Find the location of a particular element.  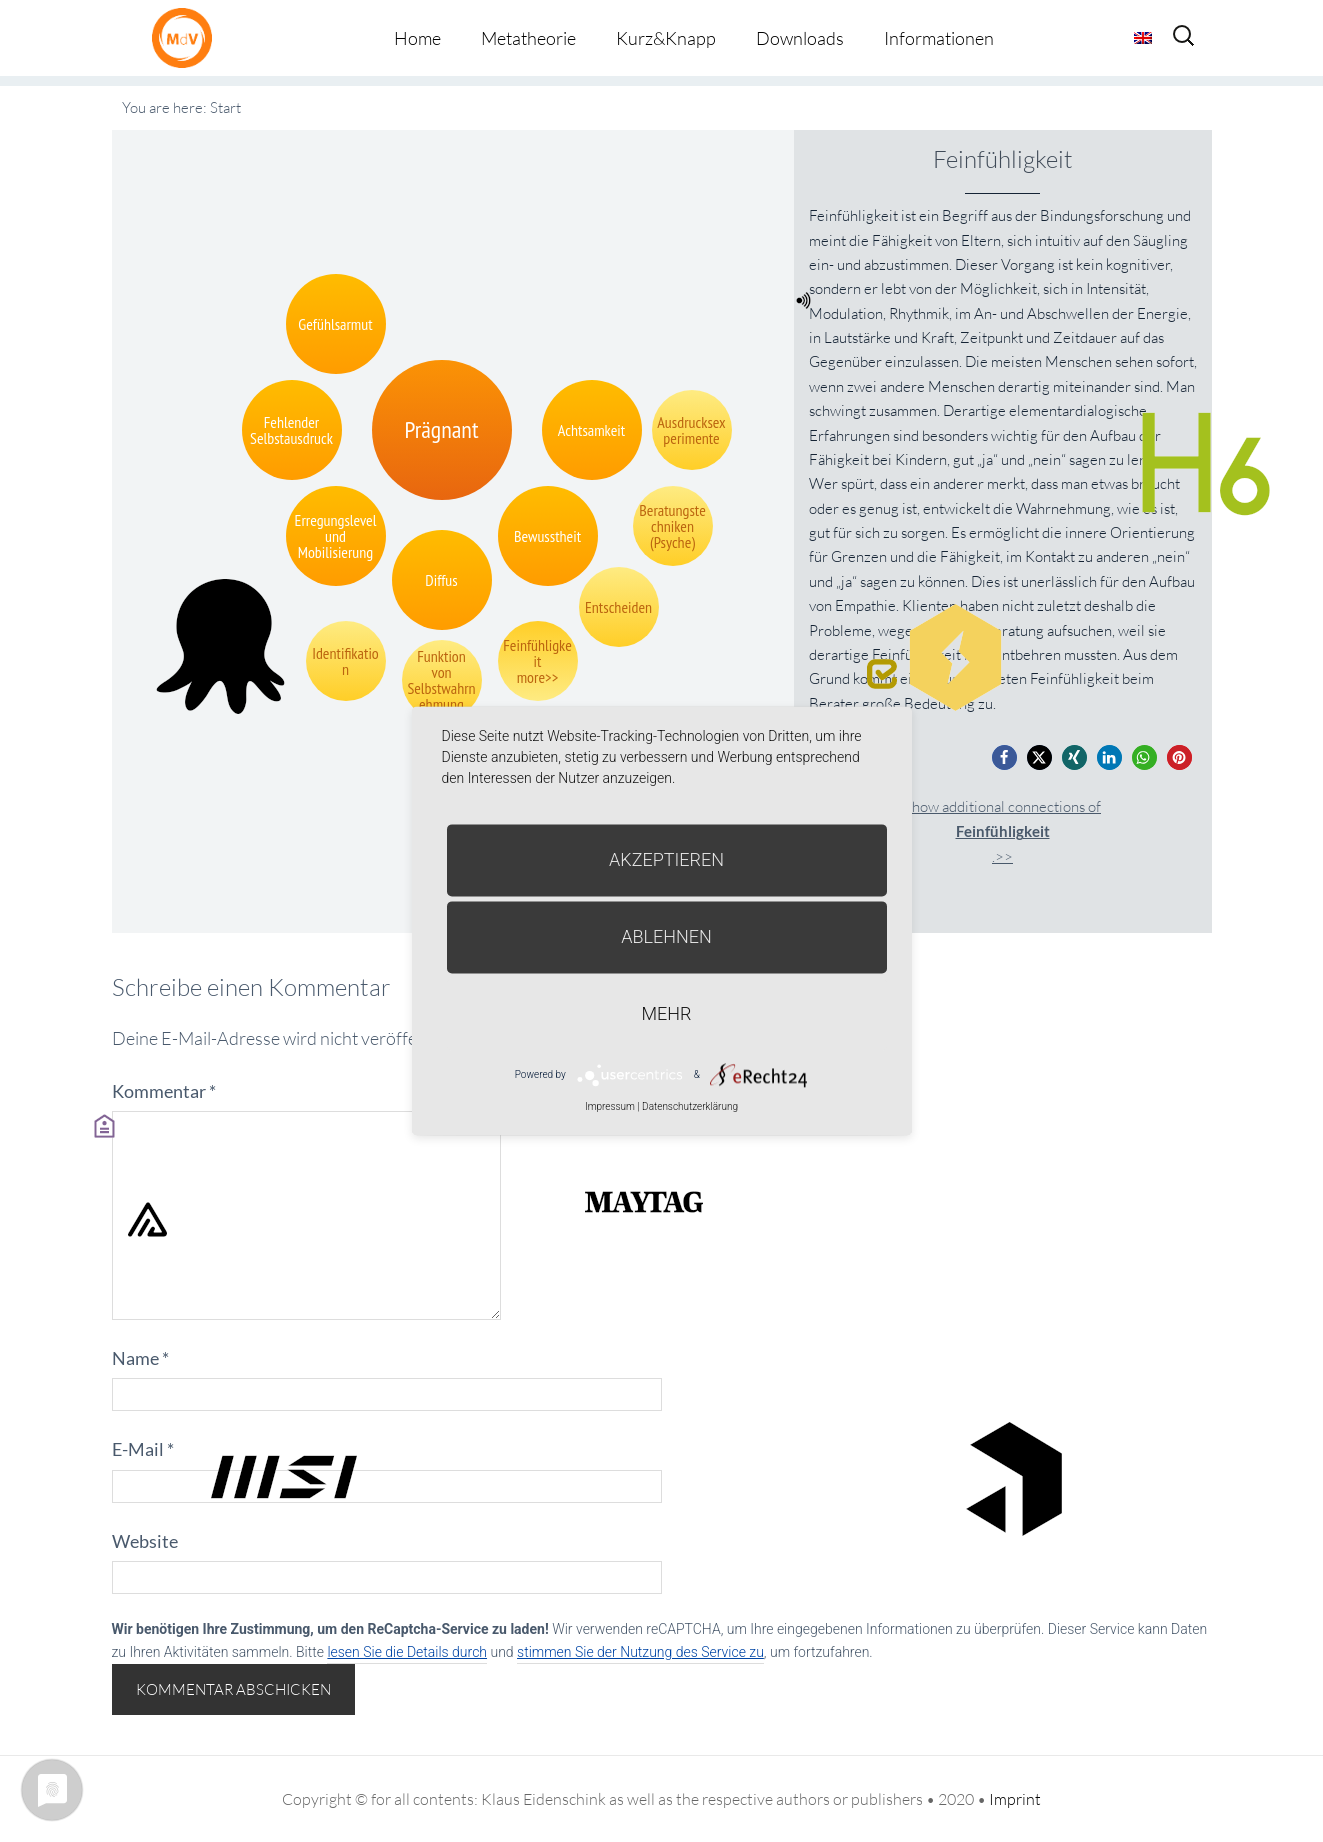

lightning network logo is located at coordinates (955, 657).